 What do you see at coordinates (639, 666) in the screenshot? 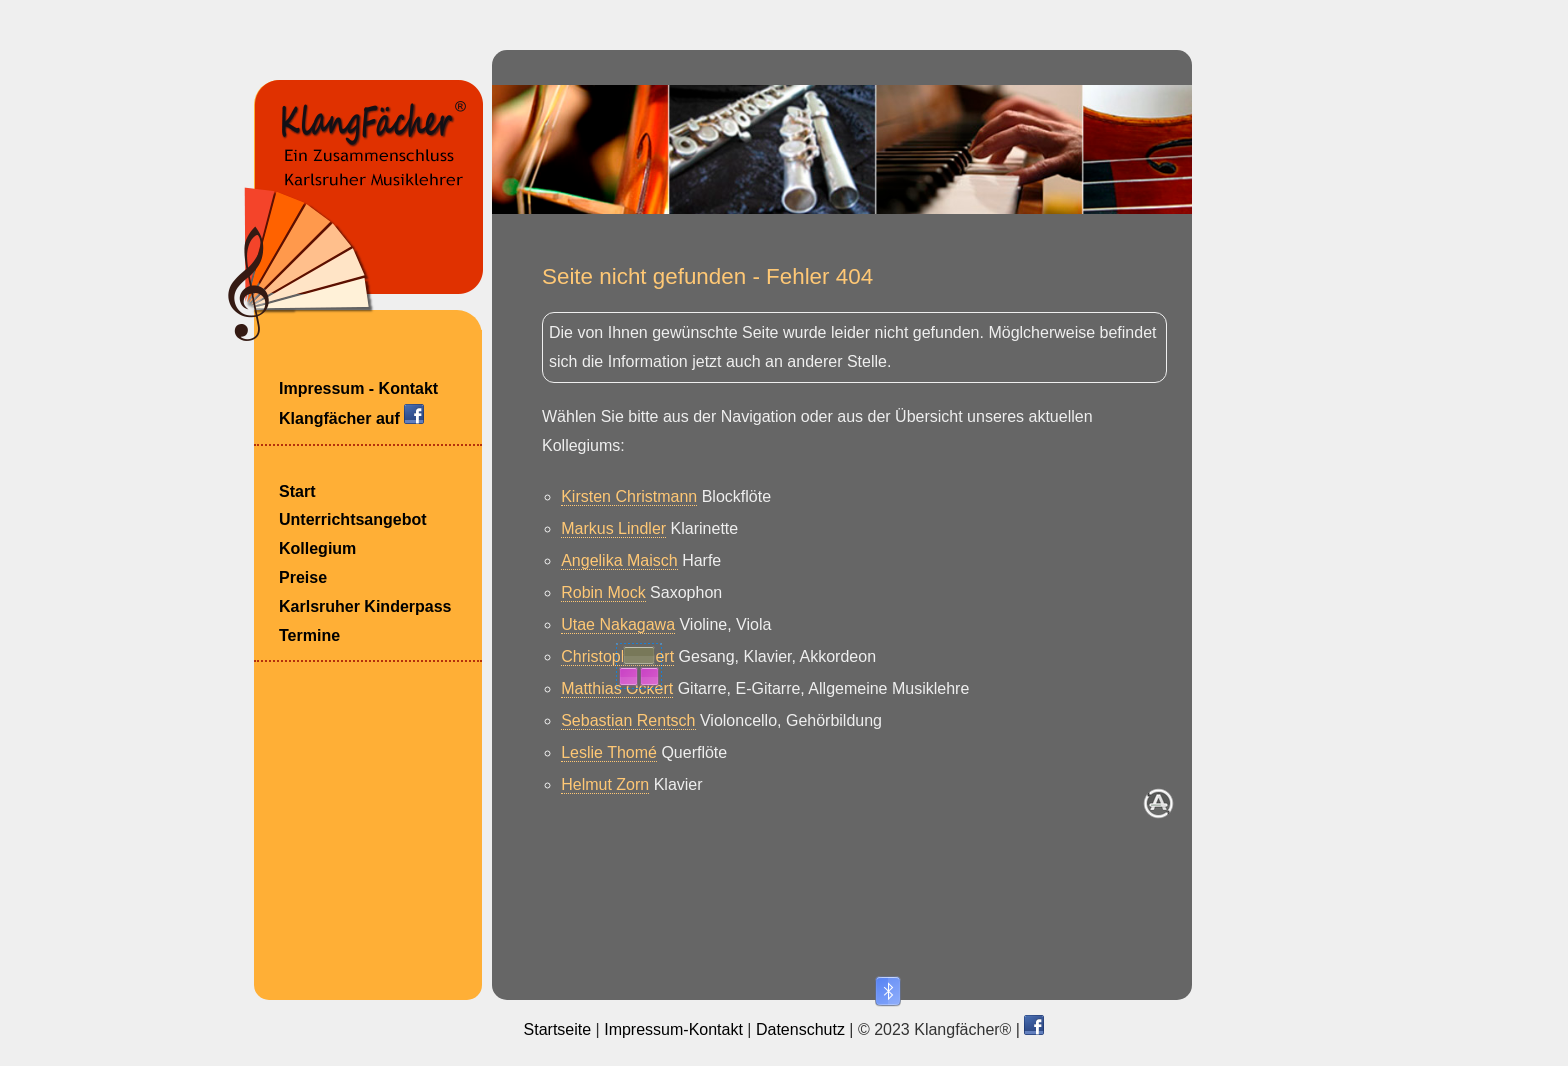
I see `select all items in the current view` at bounding box center [639, 666].